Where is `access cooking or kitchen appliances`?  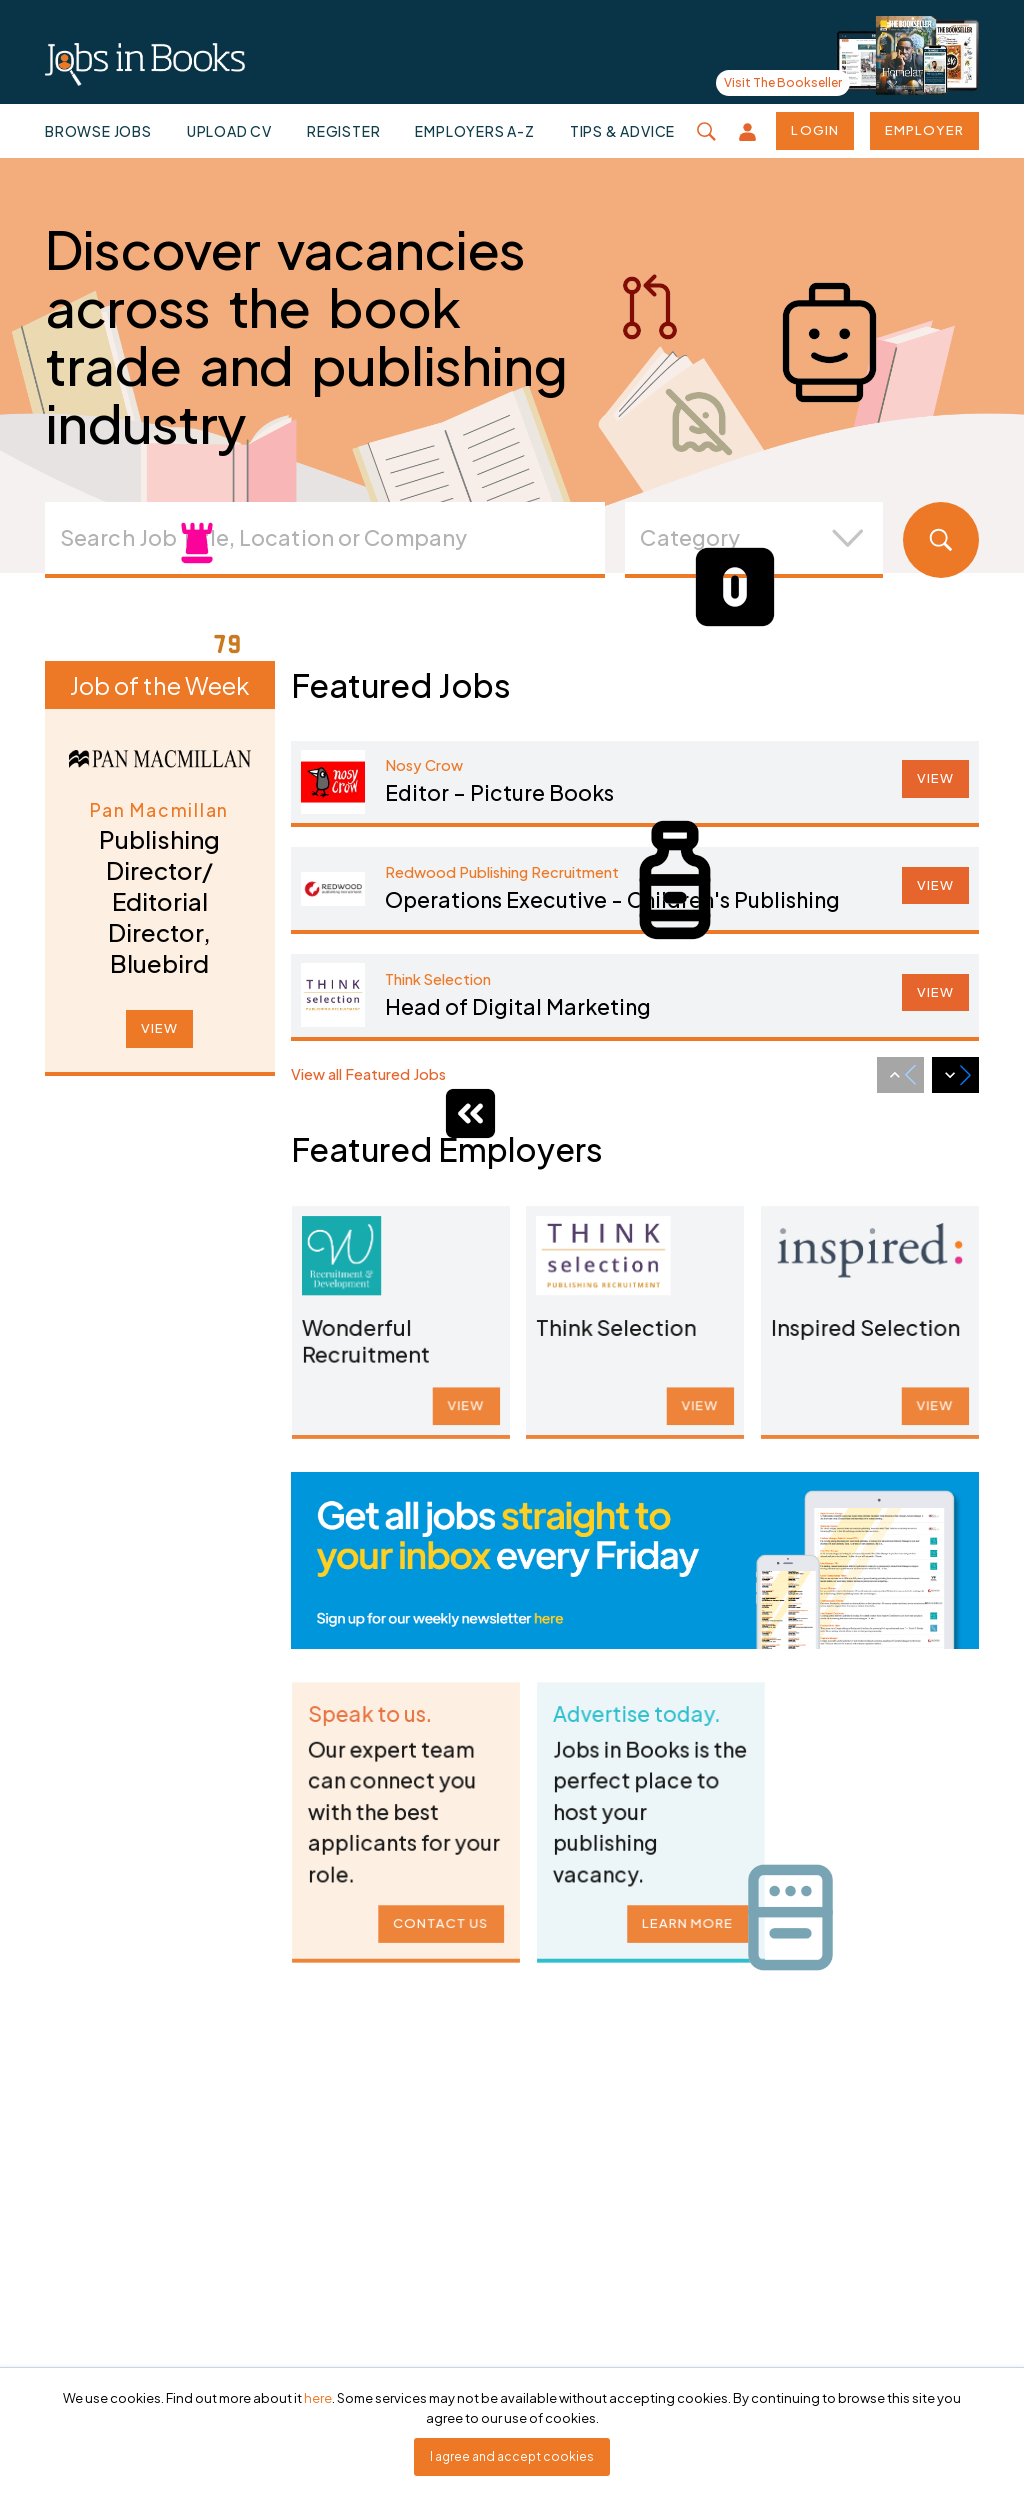 access cooking or kitchen appliances is located at coordinates (790, 1917).